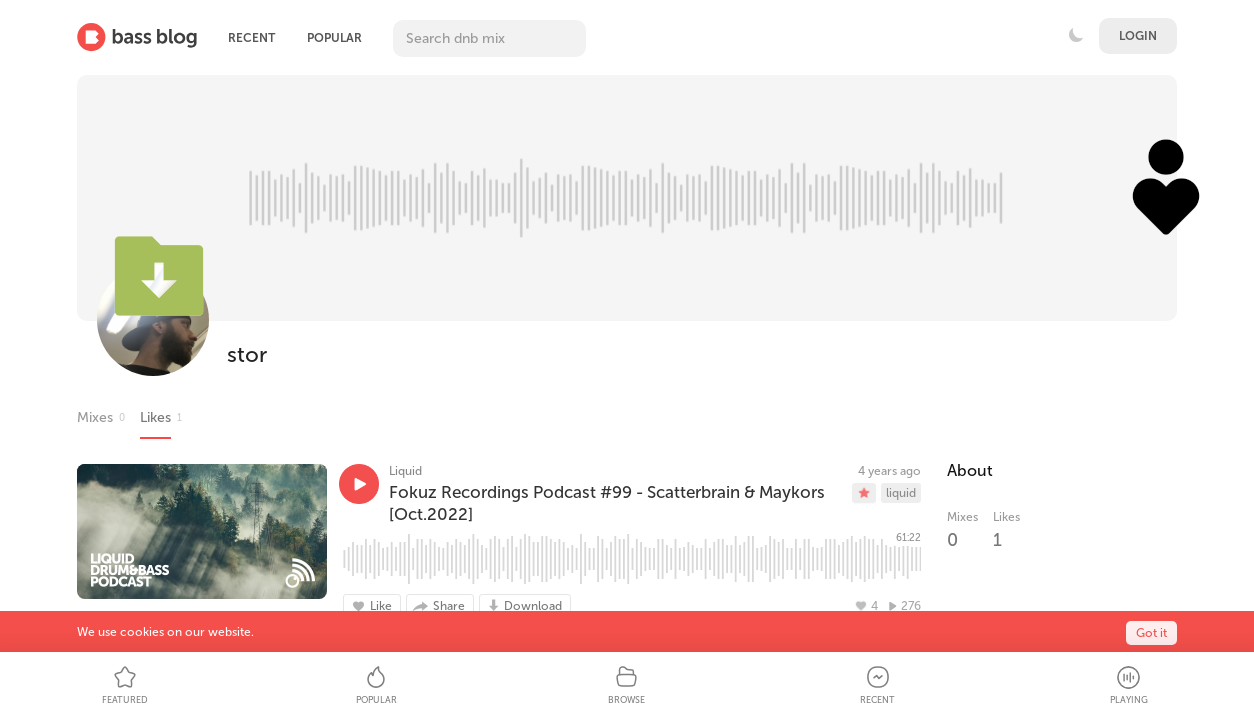 This screenshot has width=1254, height=720. What do you see at coordinates (1166, 188) in the screenshot?
I see `empathize with or show compassion for a user` at bounding box center [1166, 188].